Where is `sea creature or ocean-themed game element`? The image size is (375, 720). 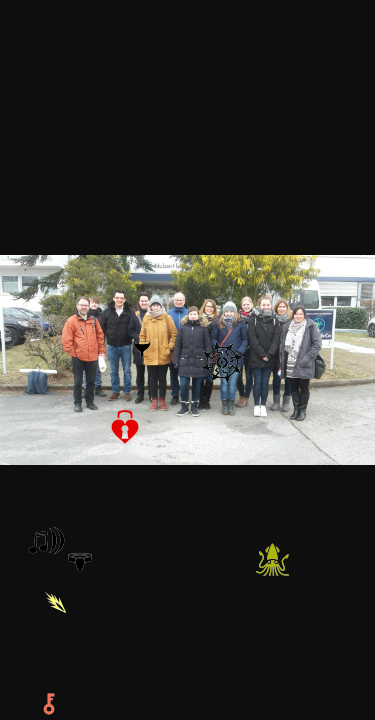
sea creature or ocean-themed game element is located at coordinates (272, 559).